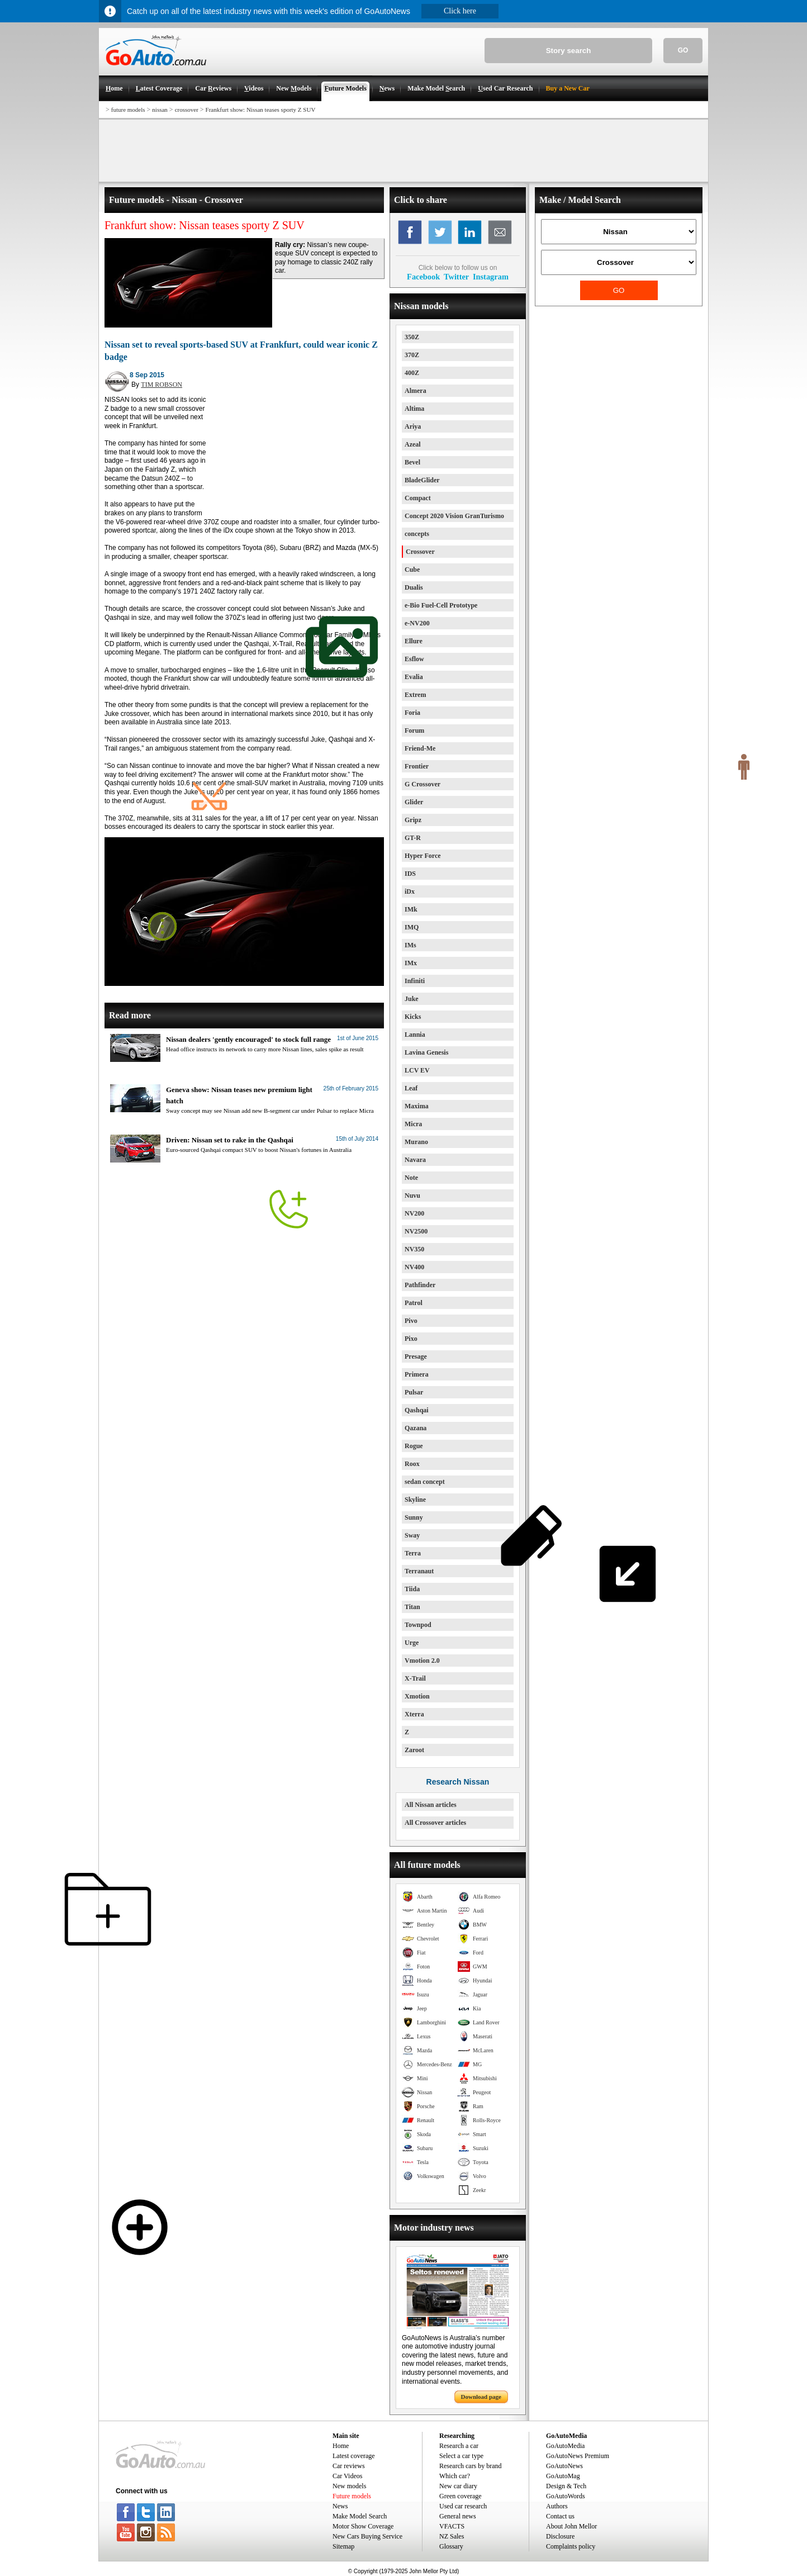  I want to click on view hockey scores and updates, so click(209, 796).